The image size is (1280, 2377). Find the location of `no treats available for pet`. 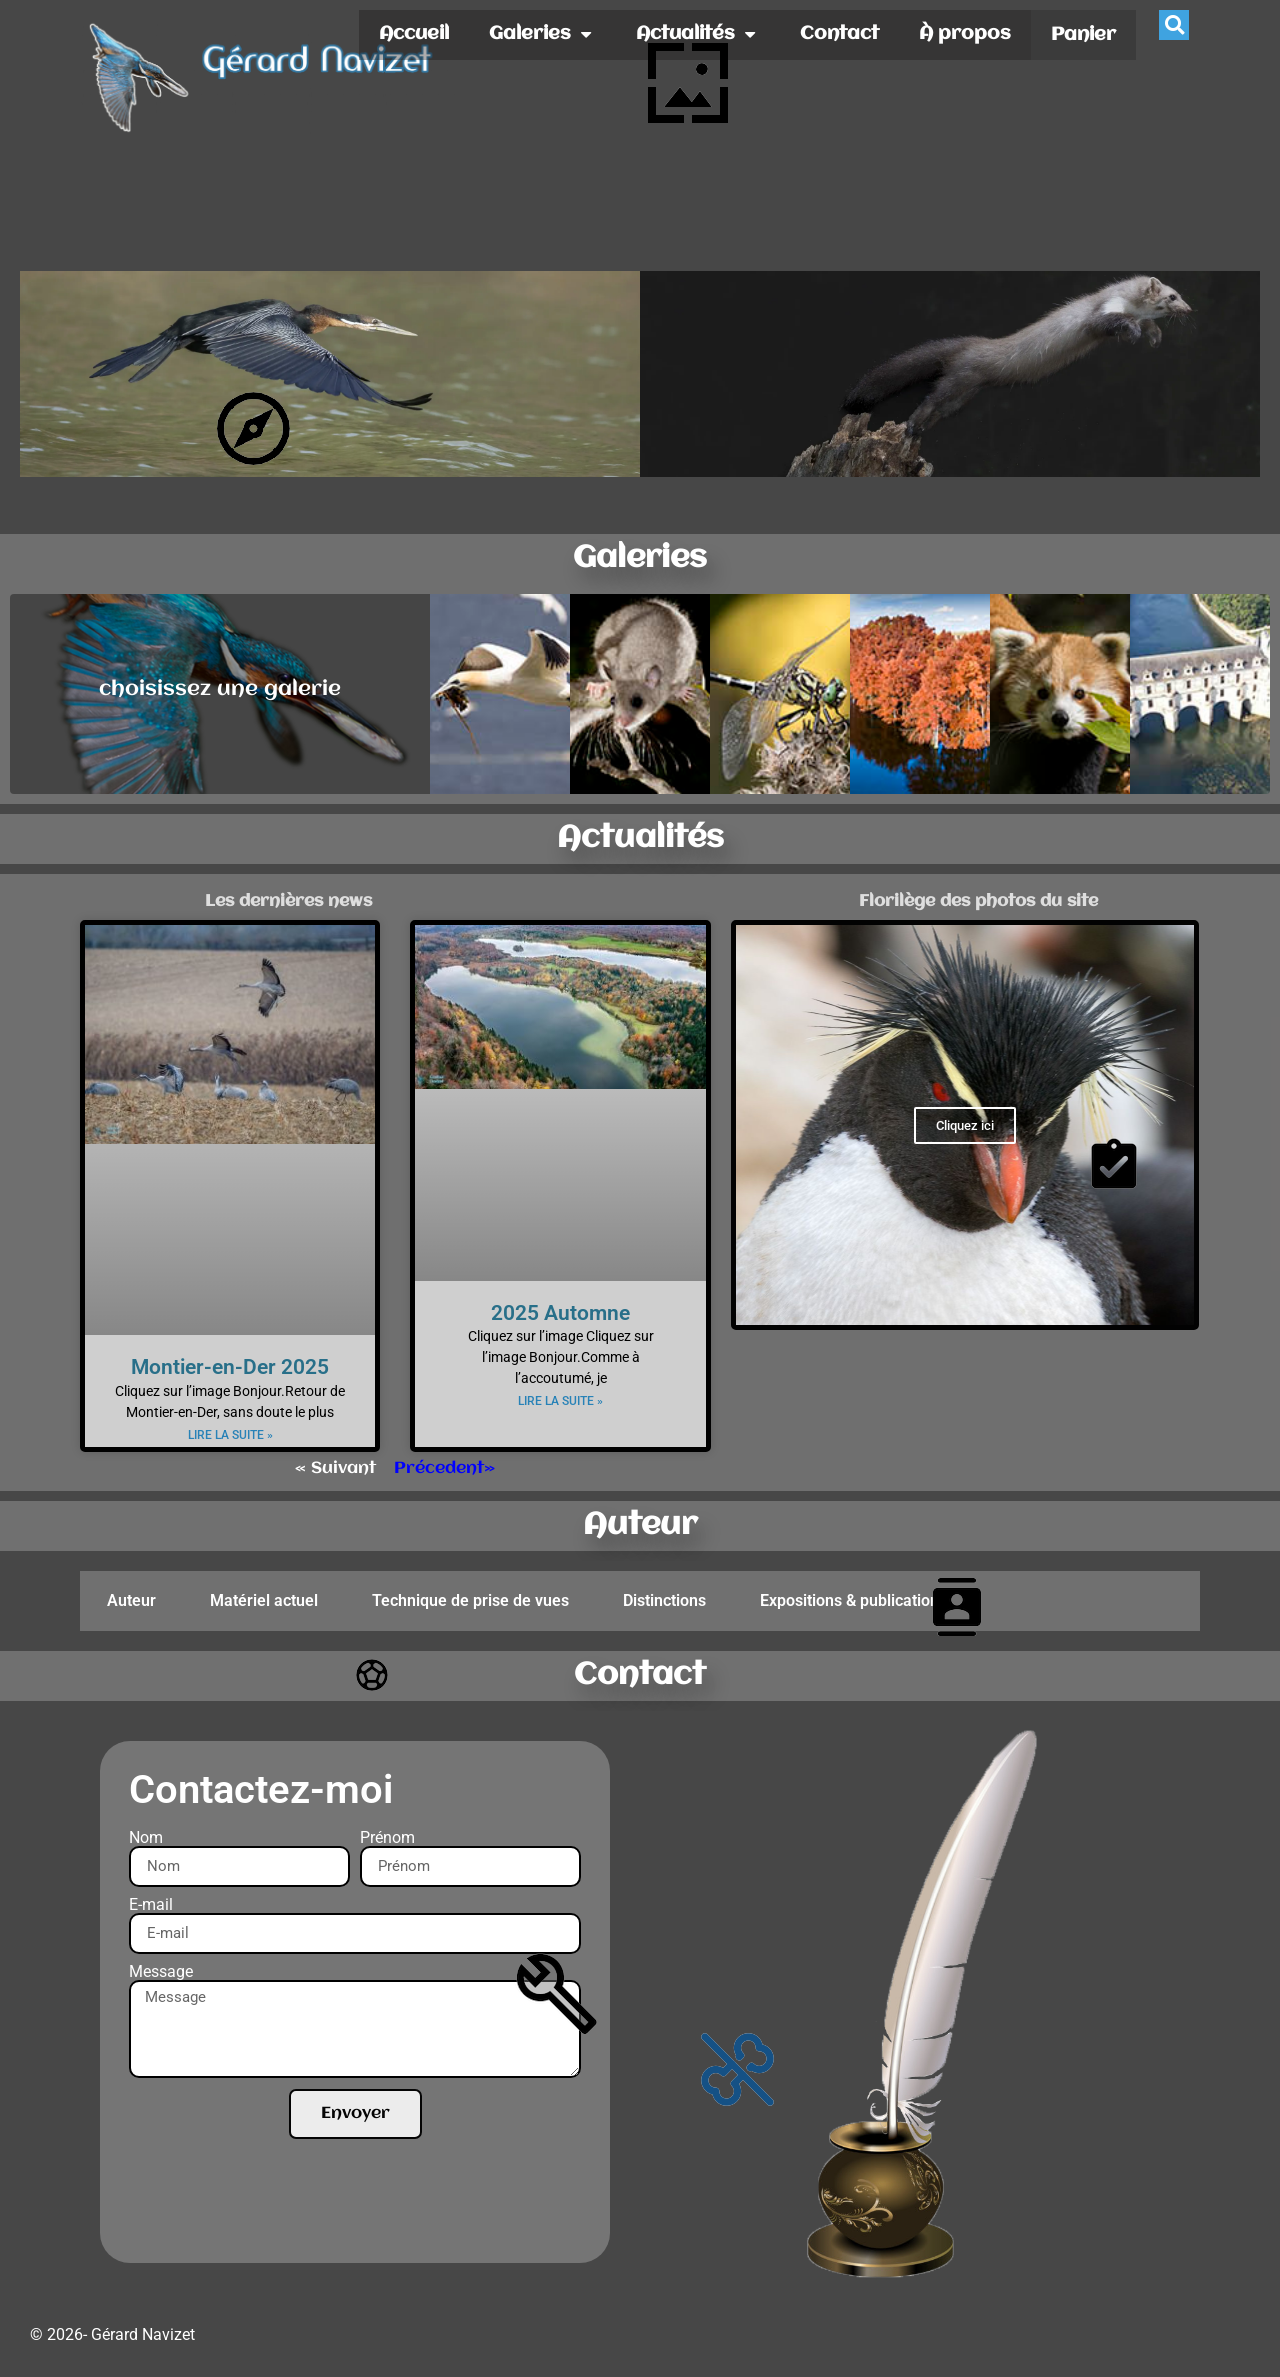

no treats available for pet is located at coordinates (737, 2069).